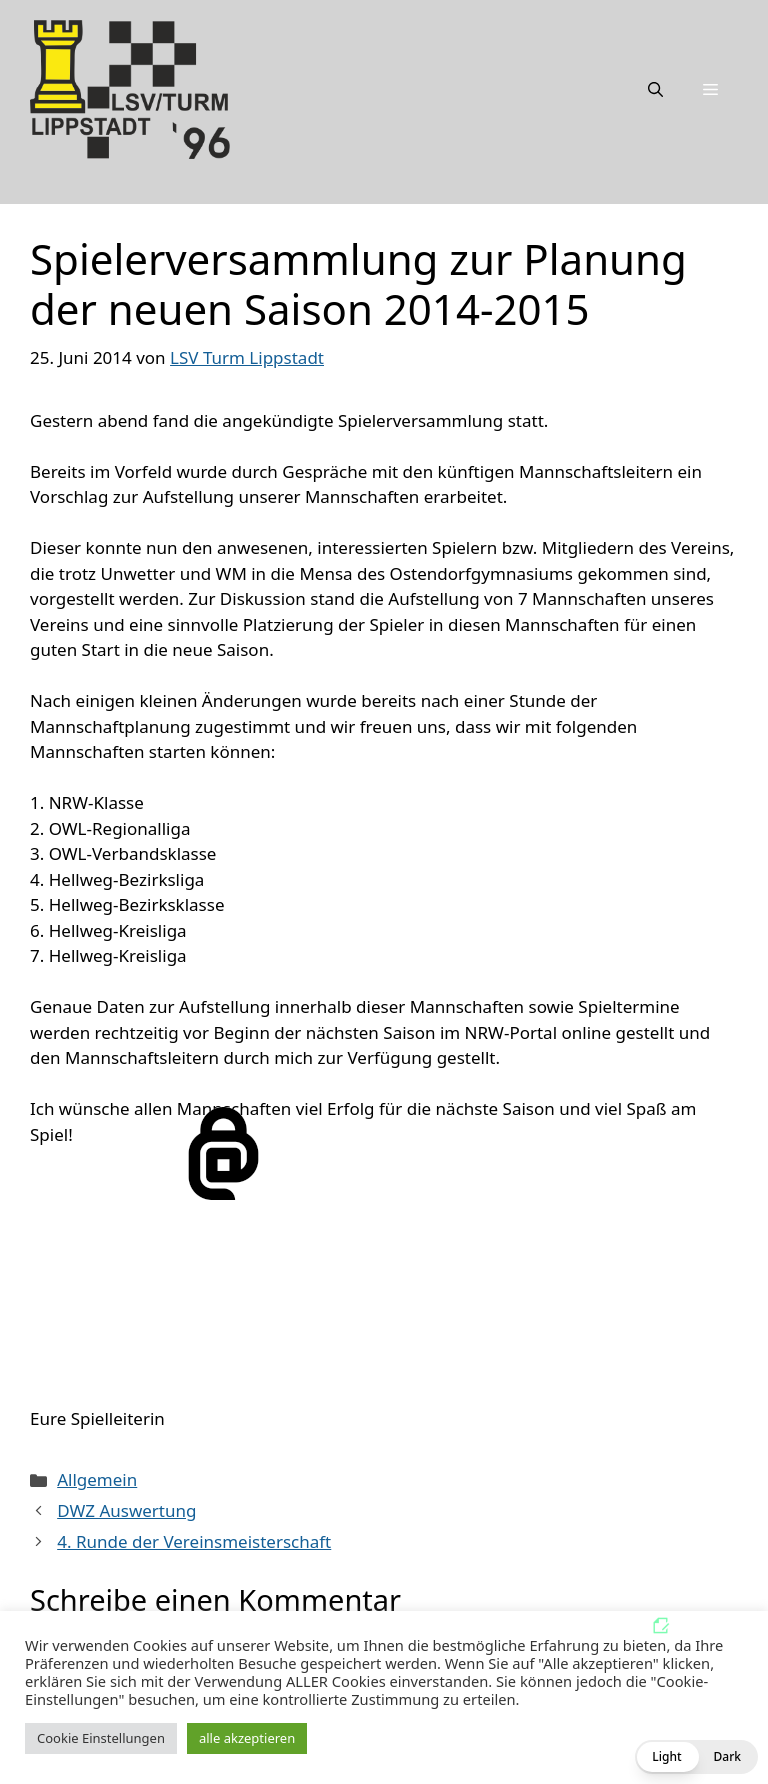 This screenshot has height=1784, width=768. I want to click on open addy.io email alias service, so click(223, 1153).